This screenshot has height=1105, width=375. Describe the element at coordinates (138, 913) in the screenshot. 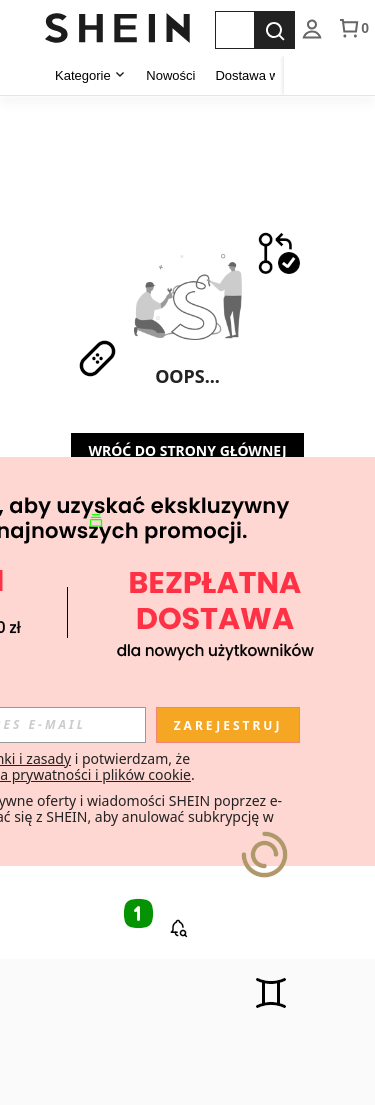

I see `indicates step one in a multi-step process` at that location.